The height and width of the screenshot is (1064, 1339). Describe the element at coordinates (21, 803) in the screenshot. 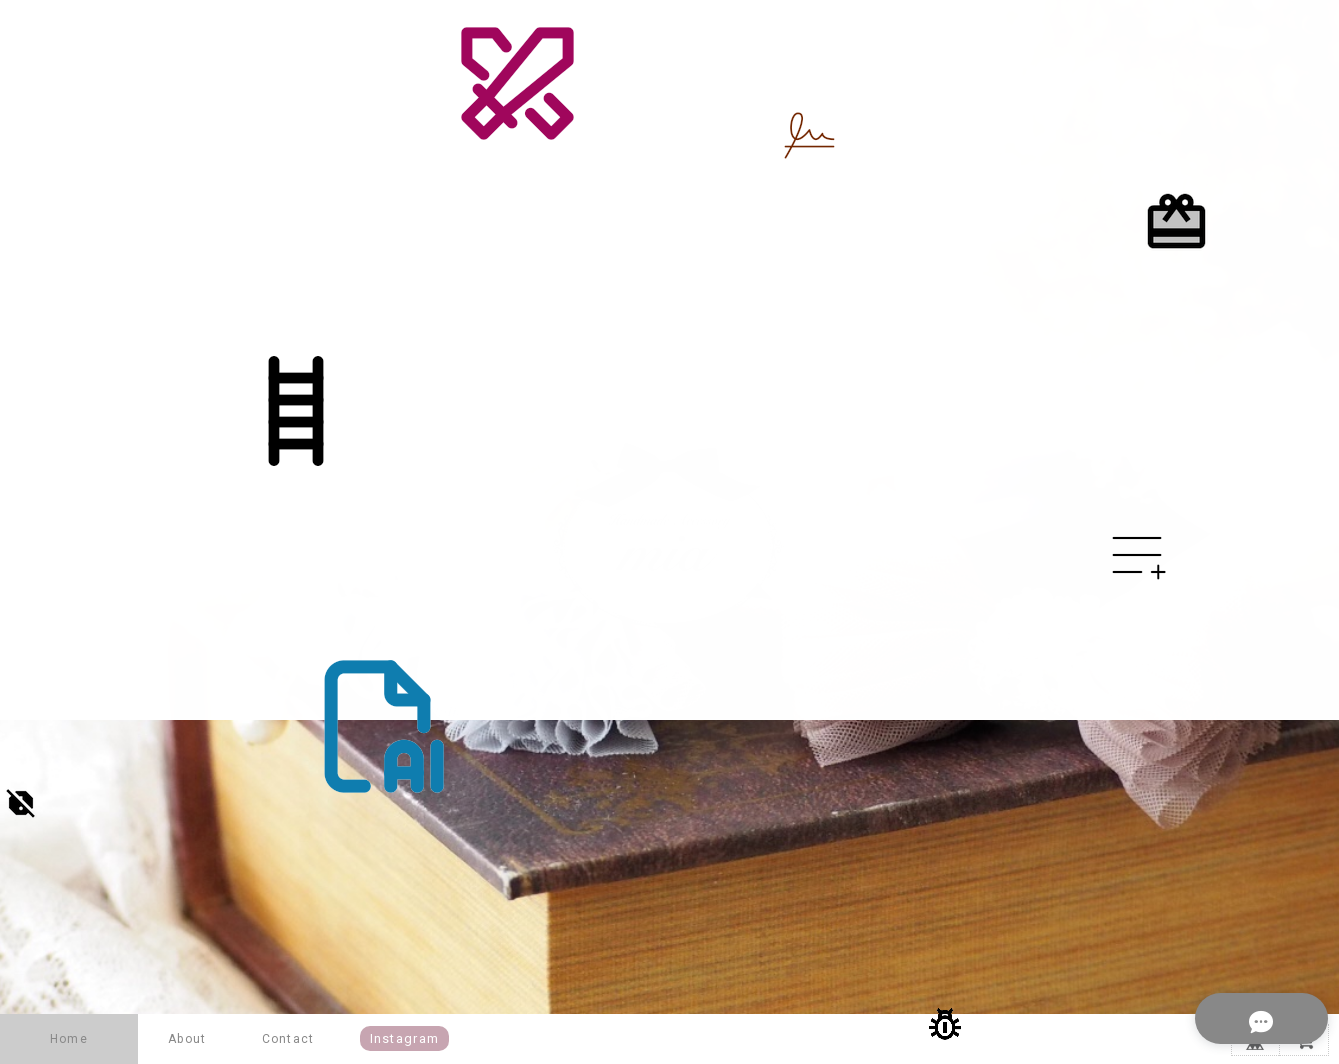

I see `disable content reporting` at that location.